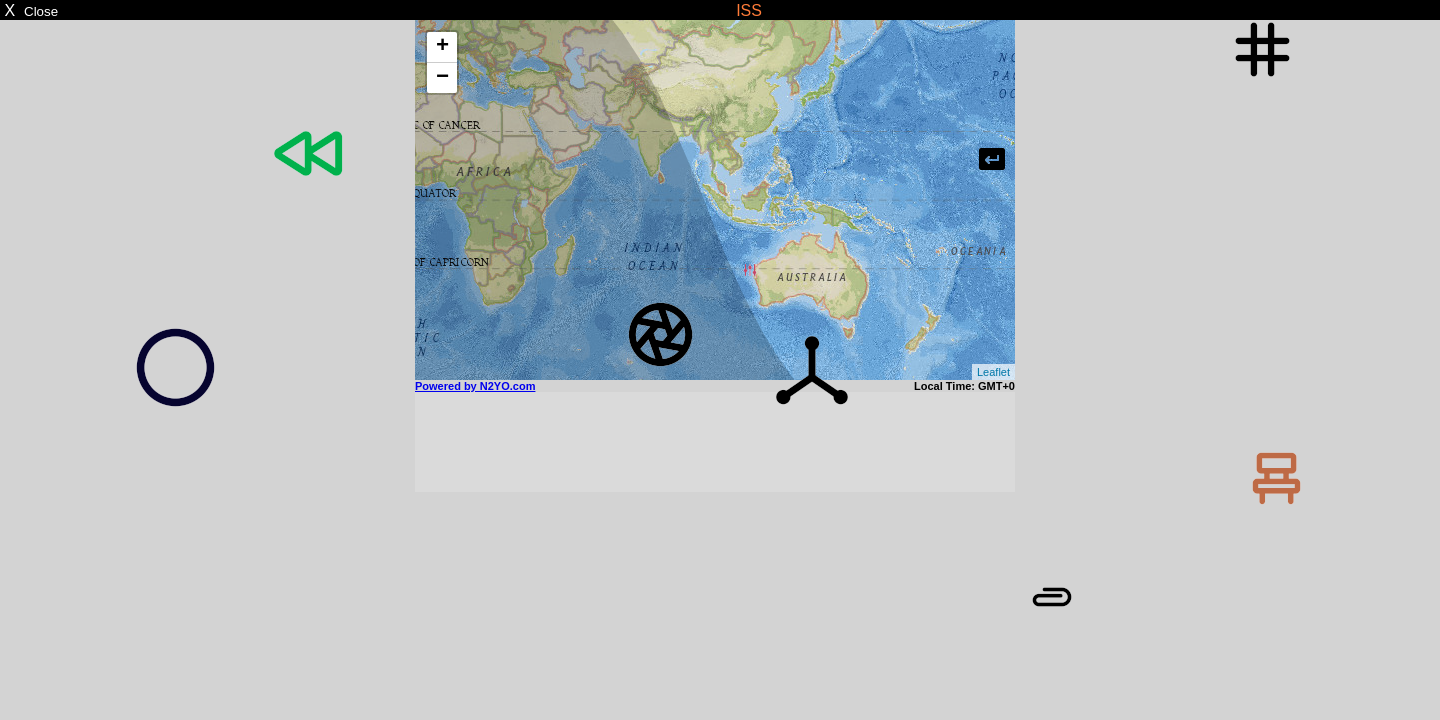 The width and height of the screenshot is (1440, 720). I want to click on press enter or return key, so click(992, 159).